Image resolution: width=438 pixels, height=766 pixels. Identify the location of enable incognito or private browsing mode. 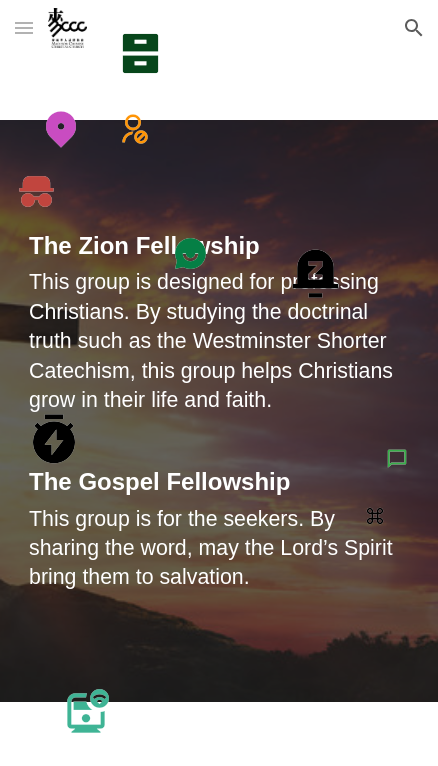
(36, 191).